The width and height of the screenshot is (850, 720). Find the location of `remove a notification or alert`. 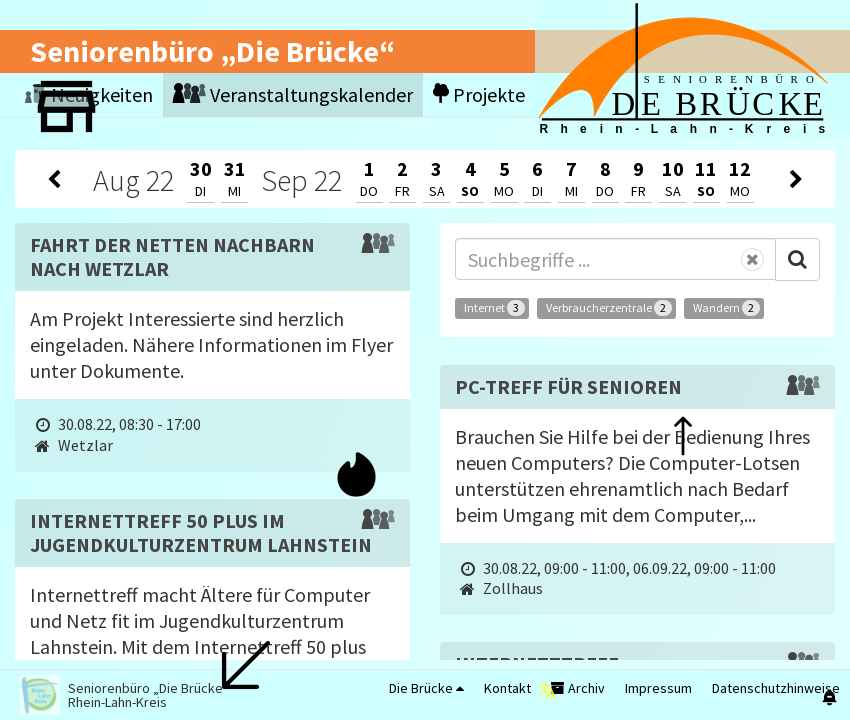

remove a notification or alert is located at coordinates (829, 697).